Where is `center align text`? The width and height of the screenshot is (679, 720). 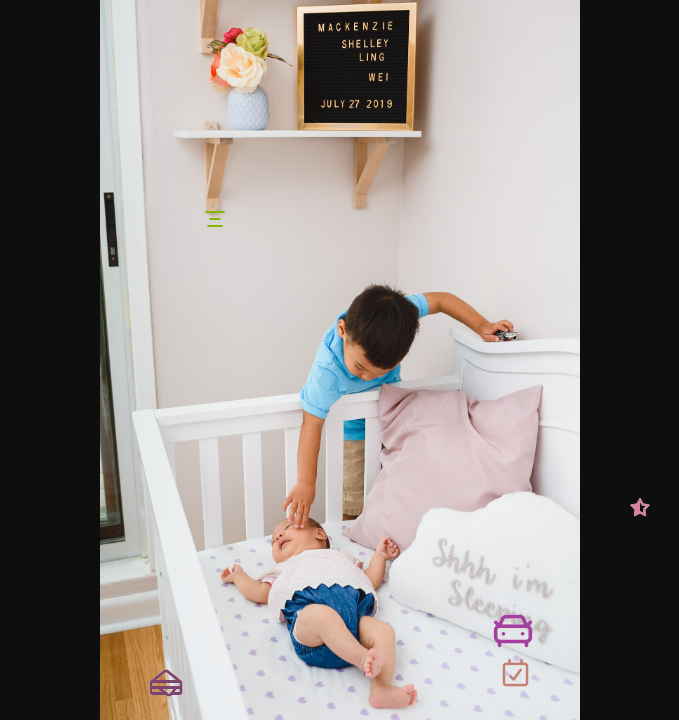
center align text is located at coordinates (215, 219).